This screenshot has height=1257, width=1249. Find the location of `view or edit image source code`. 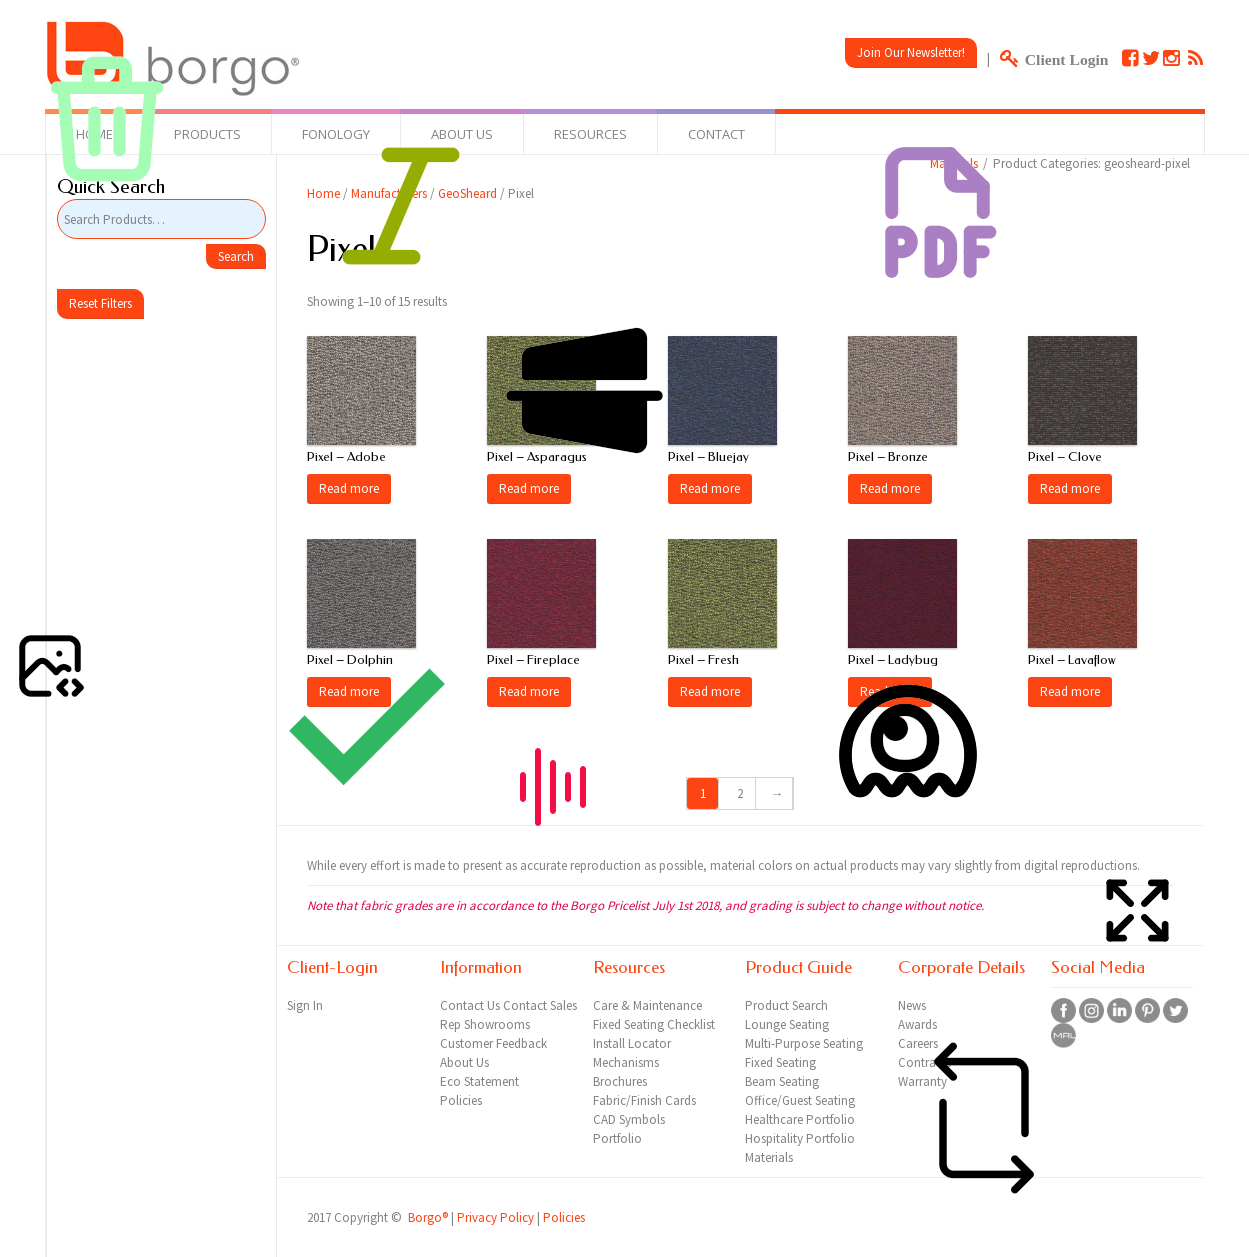

view or edit image source code is located at coordinates (50, 666).